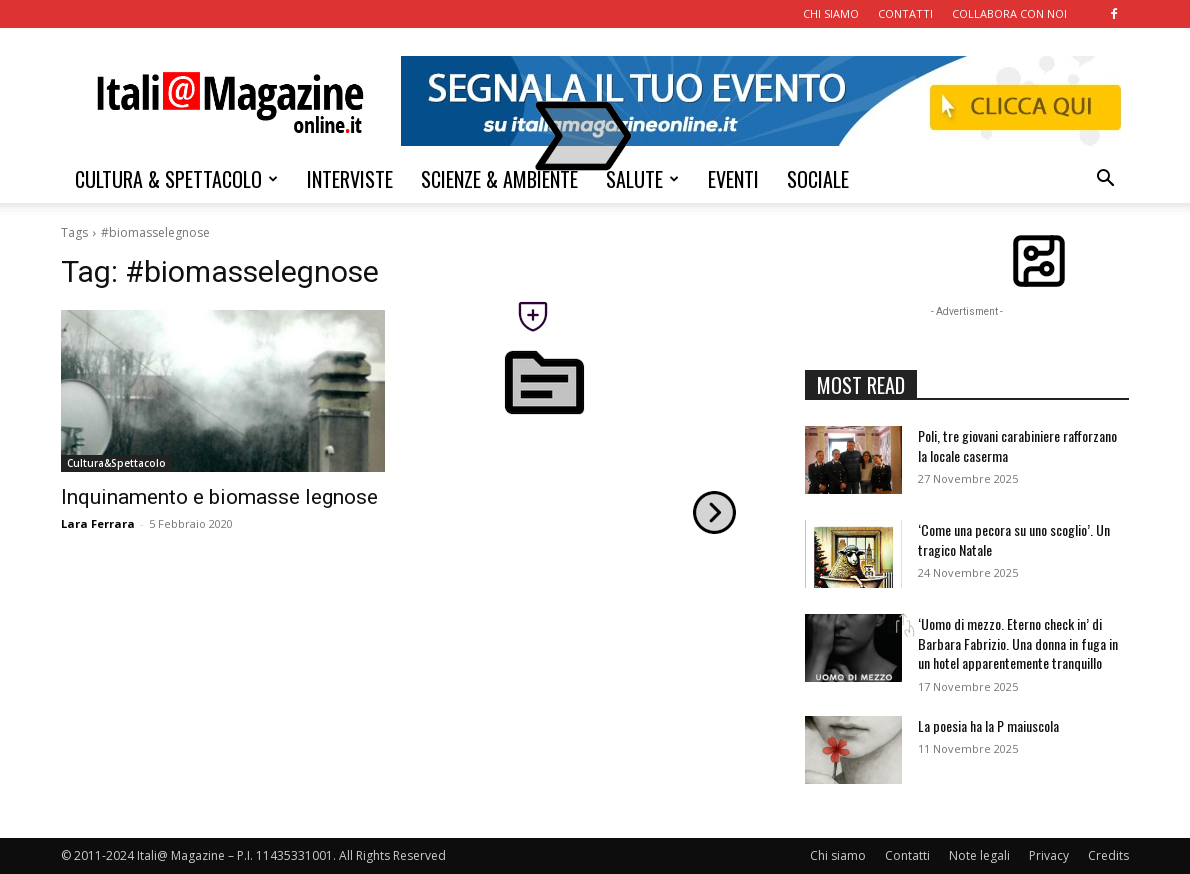 This screenshot has height=874, width=1190. What do you see at coordinates (714, 512) in the screenshot?
I see `go to next item or screen` at bounding box center [714, 512].